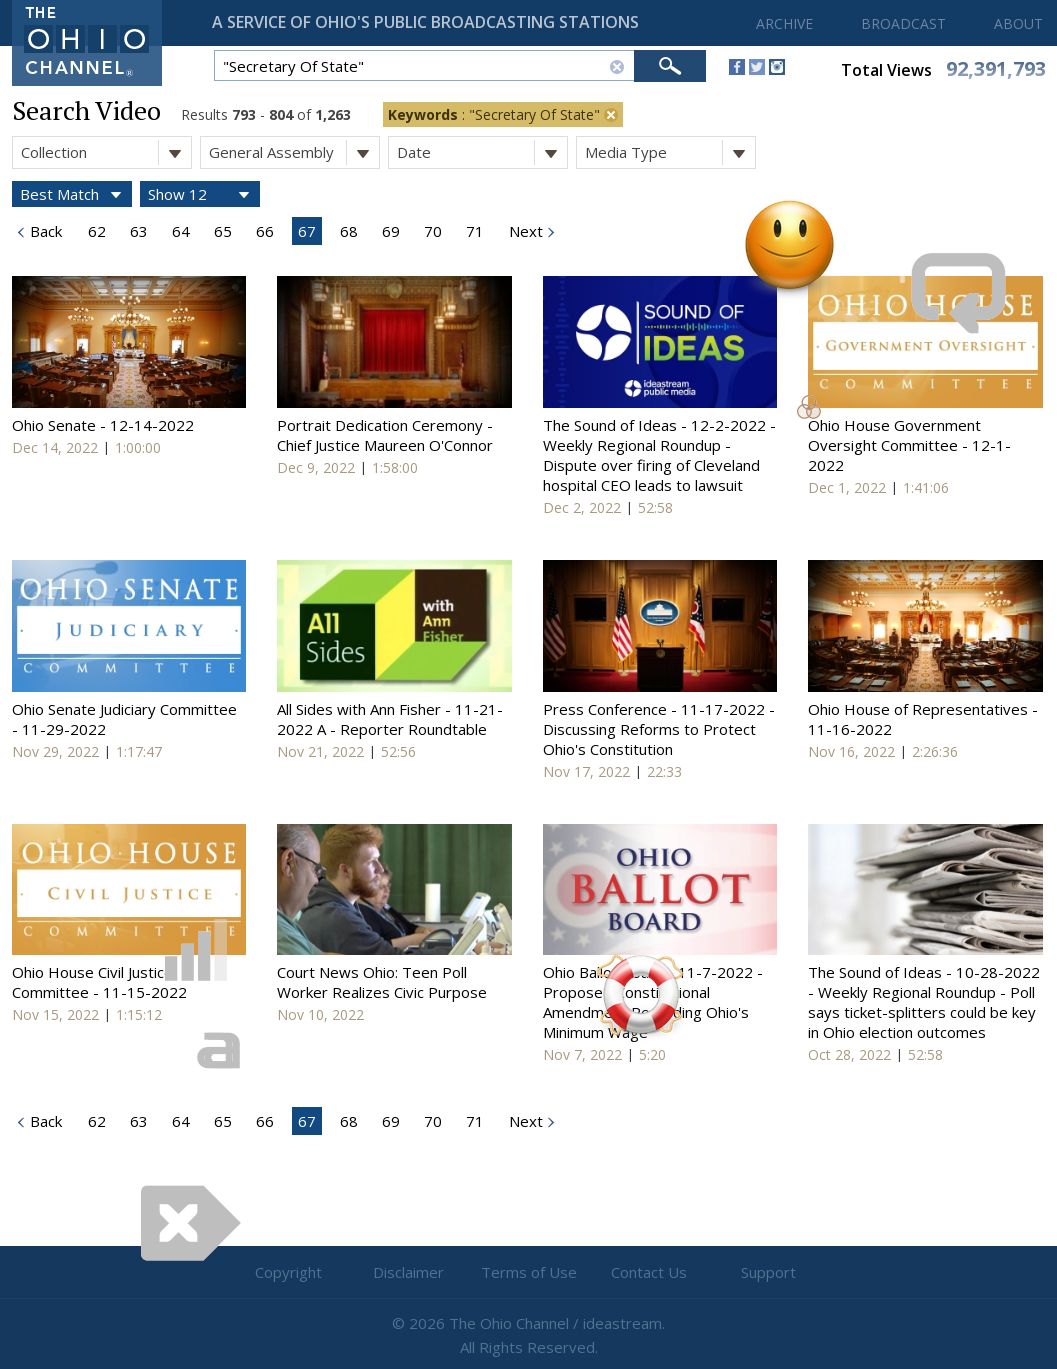  Describe the element at coordinates (198, 952) in the screenshot. I see `indicates good cellular signal strength` at that location.